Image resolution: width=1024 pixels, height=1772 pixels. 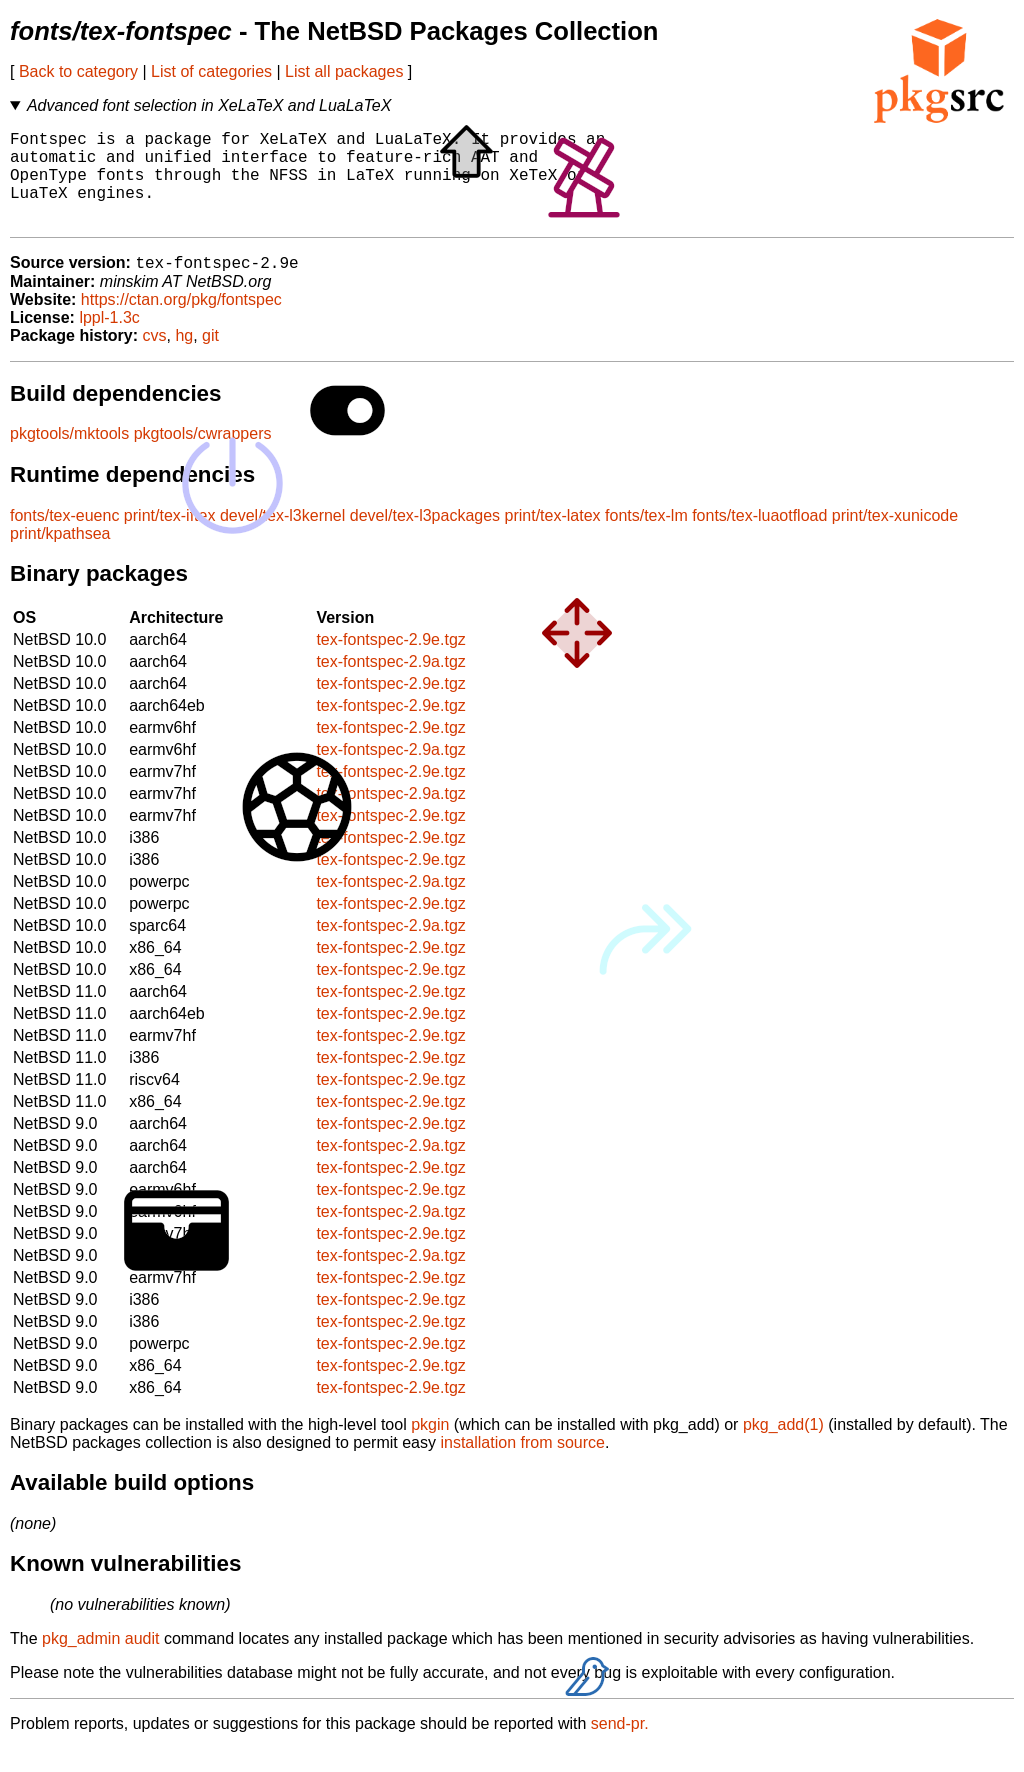 I want to click on toggle switch in the on/enabled position, so click(x=347, y=410).